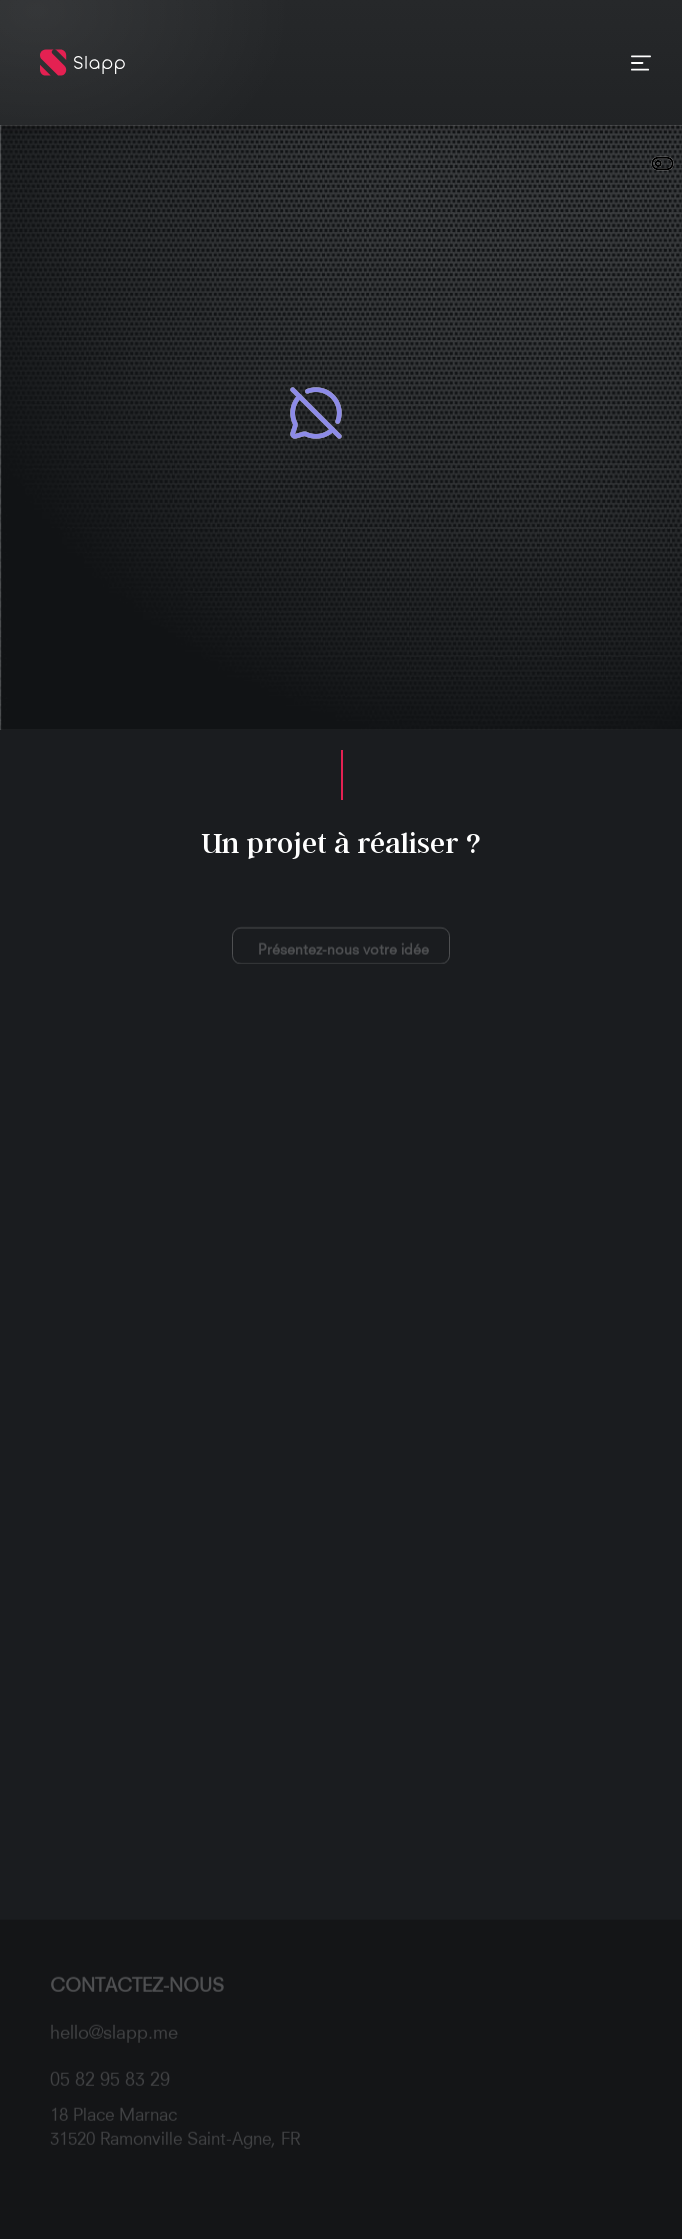 This screenshot has width=682, height=2239. Describe the element at coordinates (316, 413) in the screenshot. I see `mute or disable chat notifications` at that location.